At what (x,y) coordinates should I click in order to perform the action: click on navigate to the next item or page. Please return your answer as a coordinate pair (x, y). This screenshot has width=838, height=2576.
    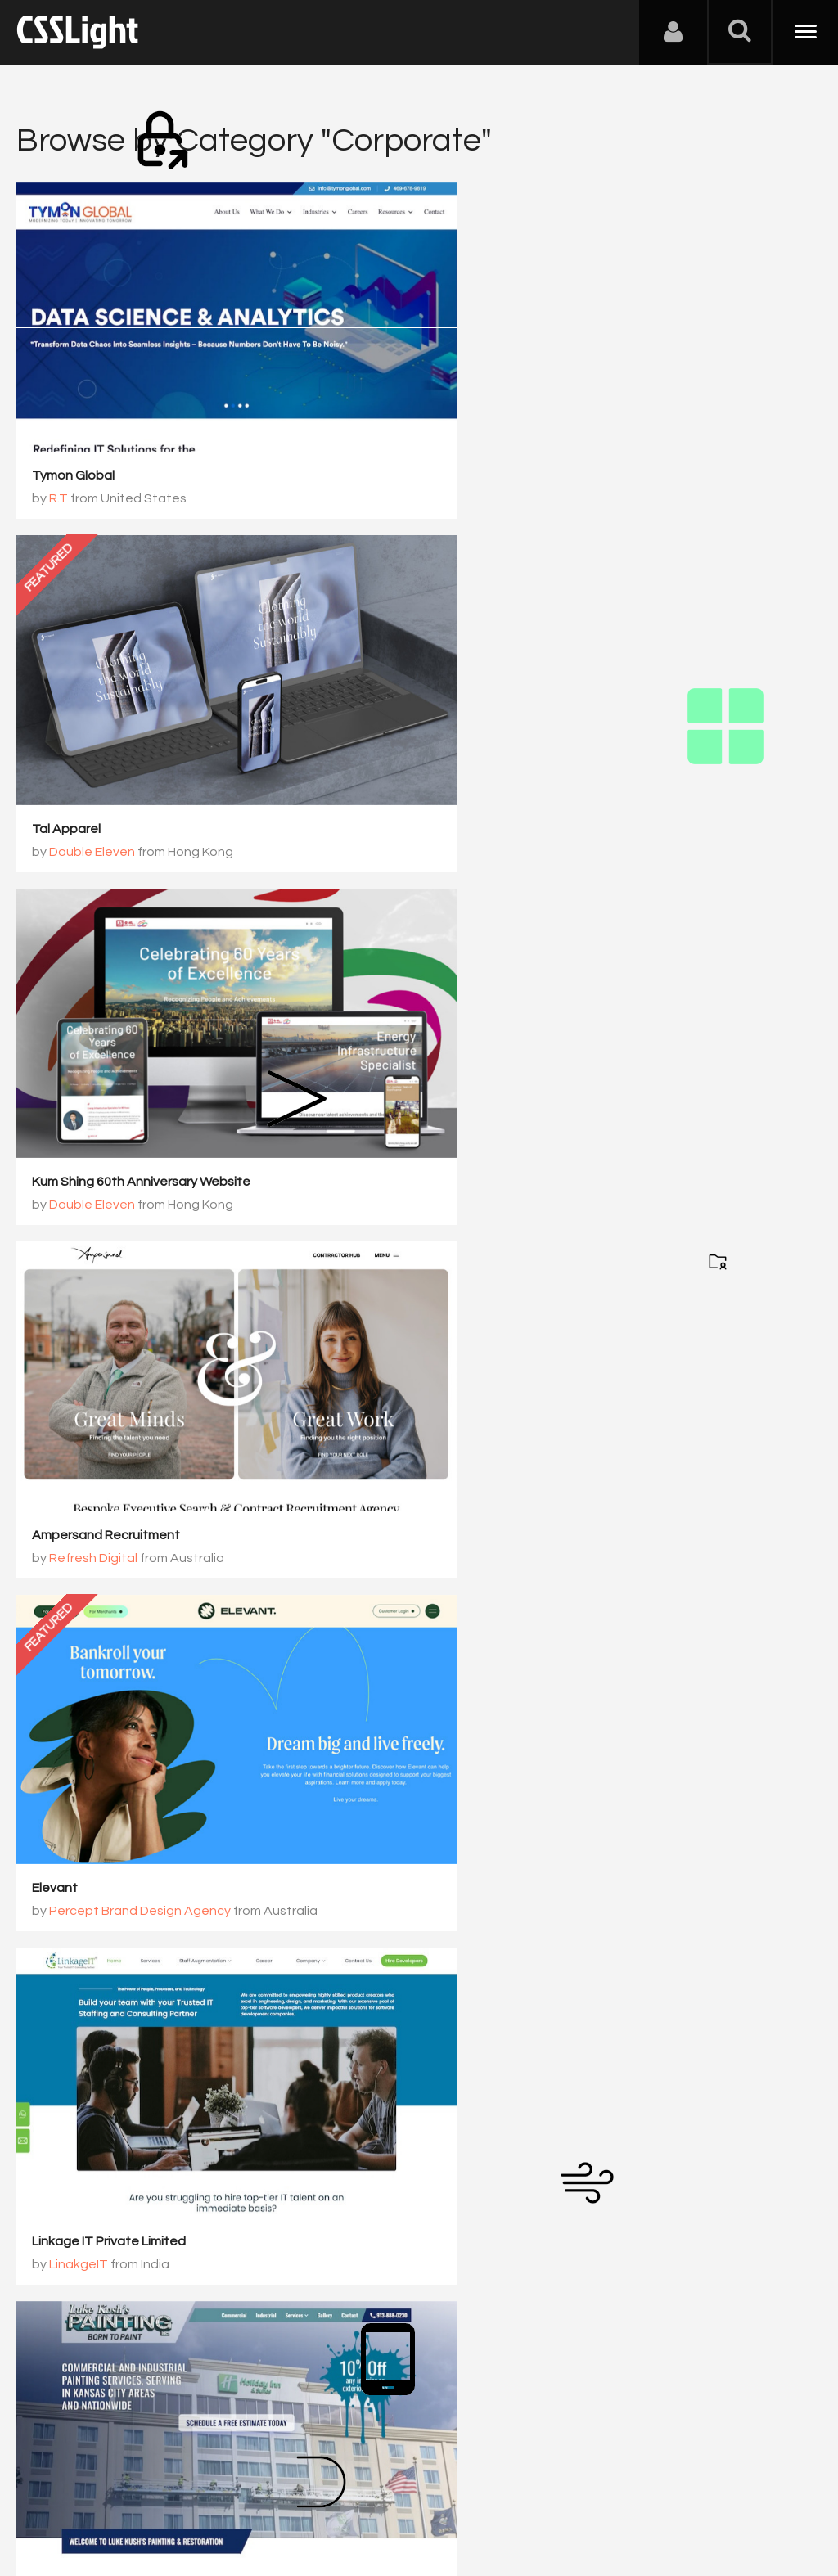
    Looking at the image, I should click on (292, 1098).